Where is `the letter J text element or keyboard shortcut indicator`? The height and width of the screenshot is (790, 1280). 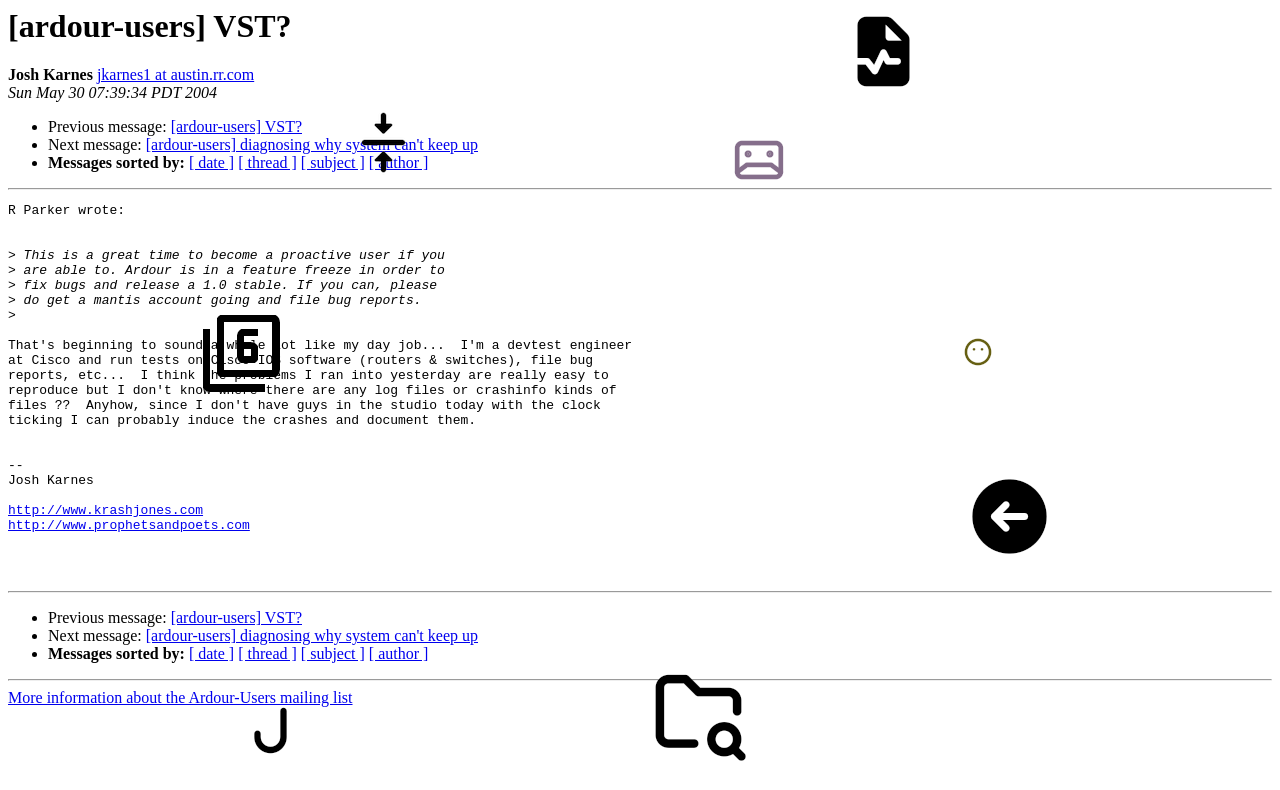
the letter J text element or keyboard shortcut indicator is located at coordinates (270, 730).